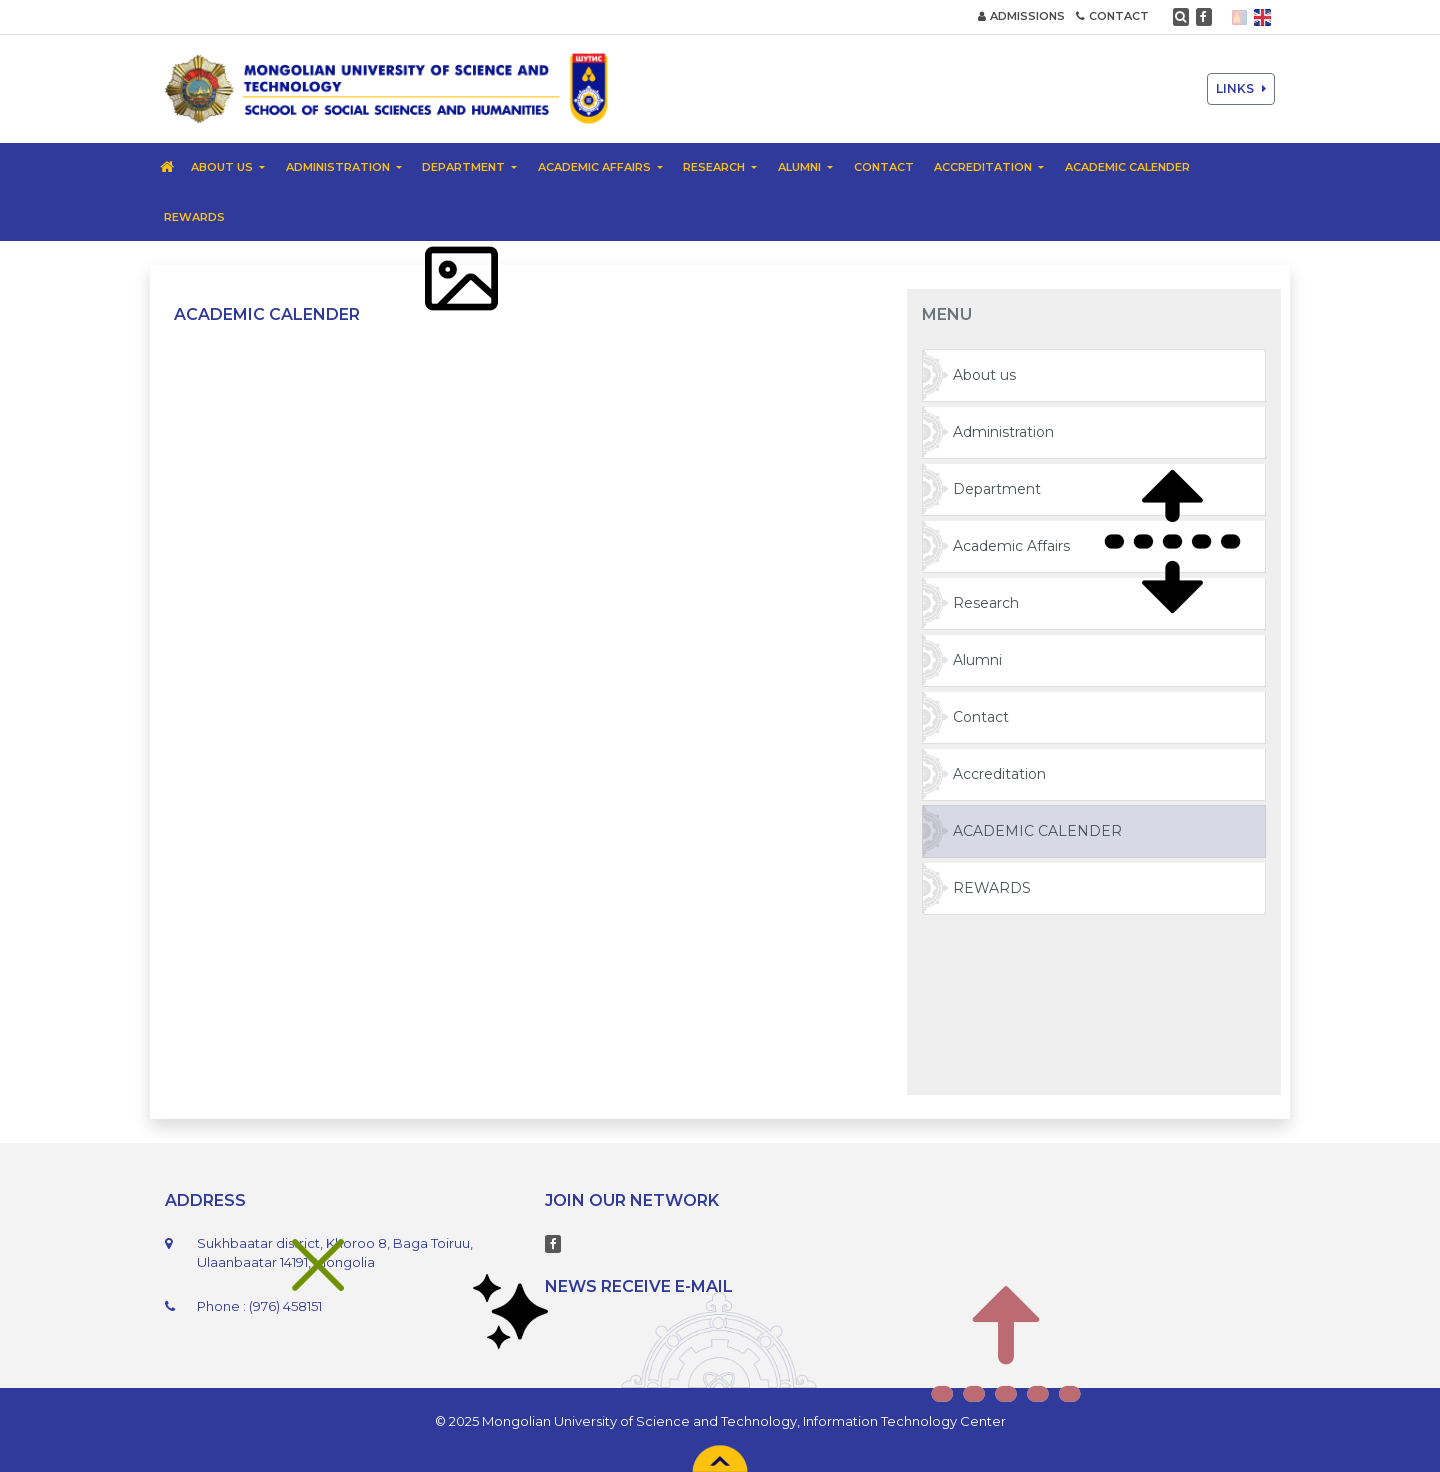 The width and height of the screenshot is (1440, 1472). I want to click on view media file, so click(461, 278).